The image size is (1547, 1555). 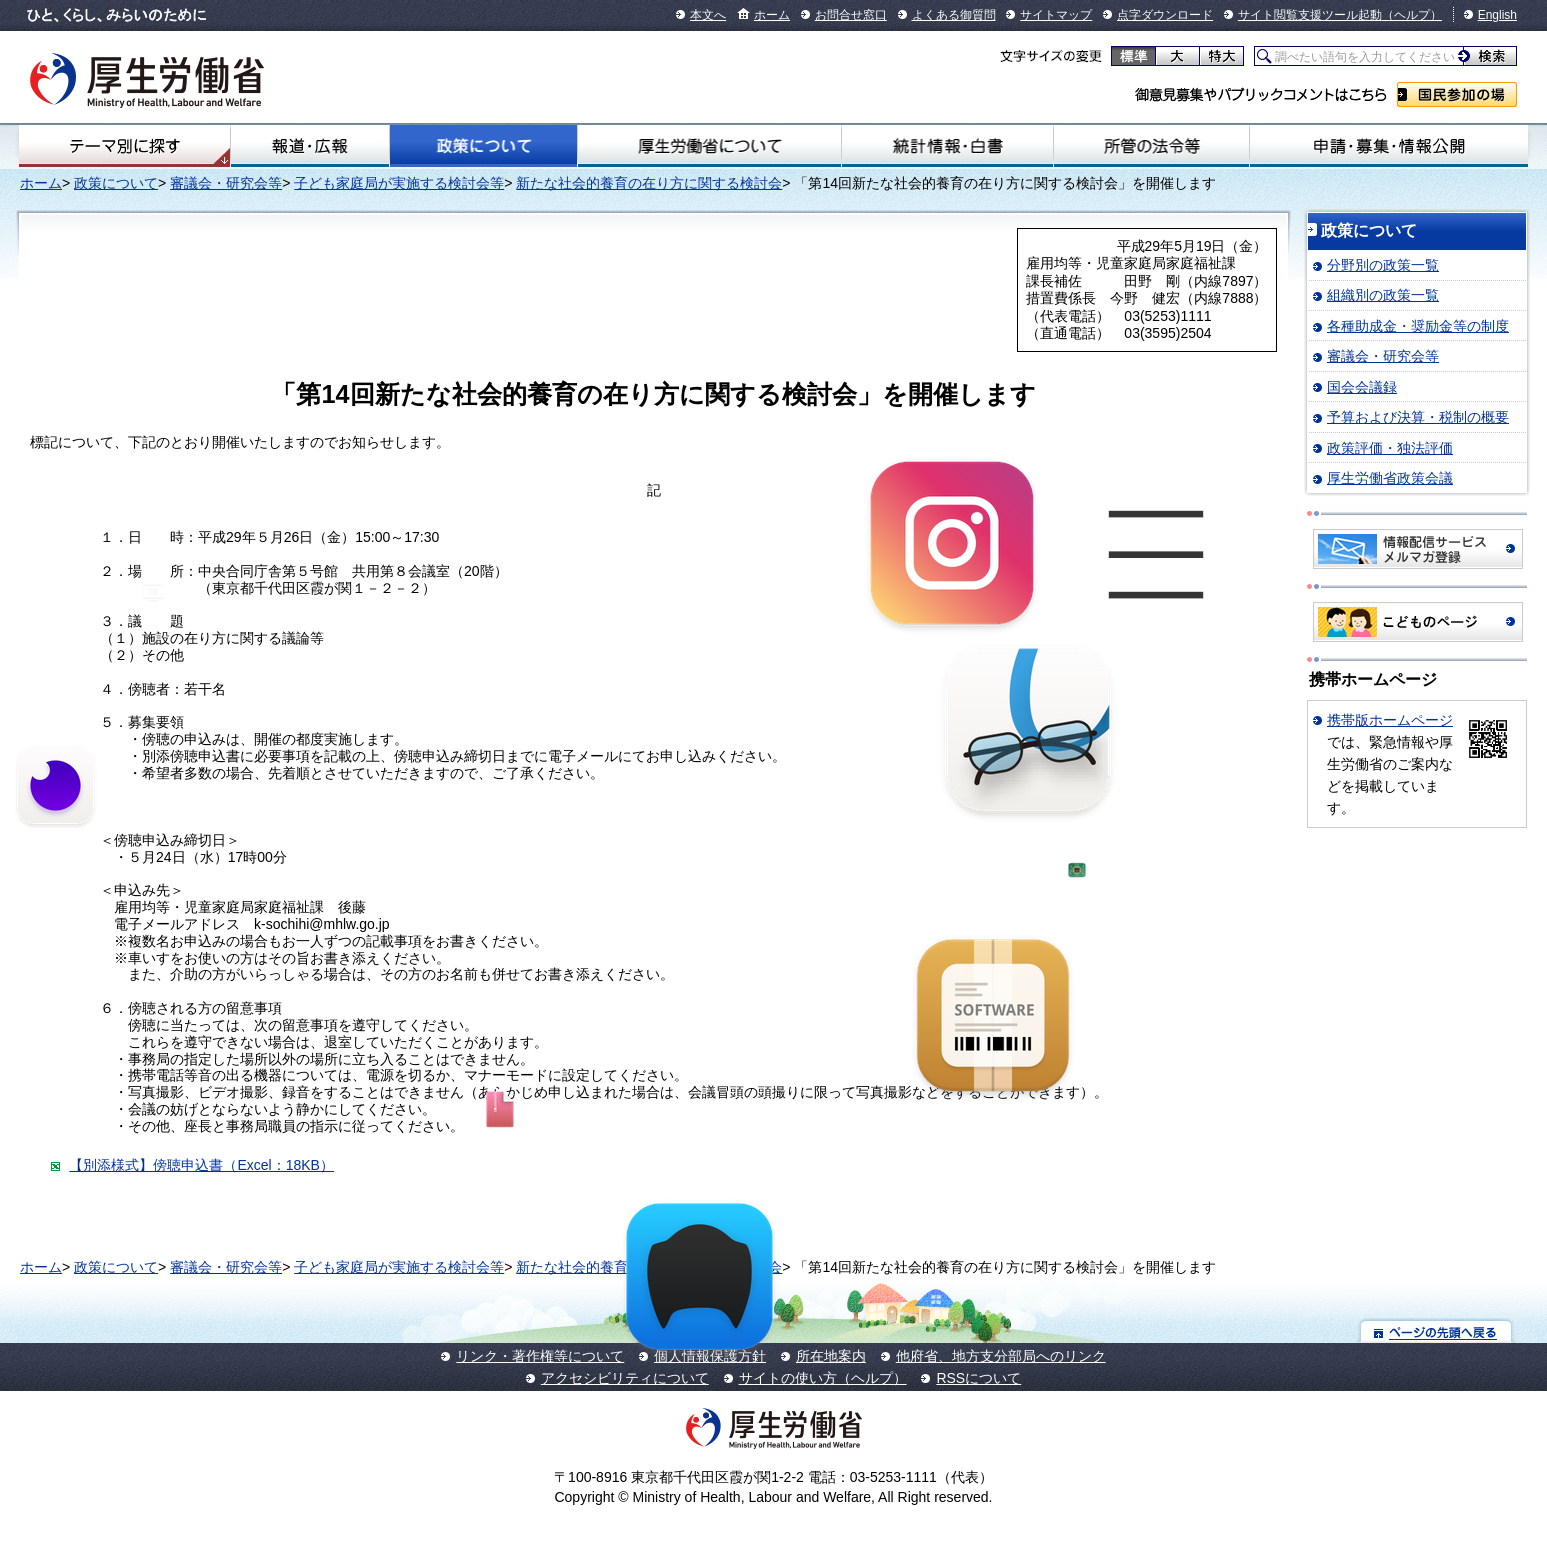 I want to click on open cpu-x system information app, so click(x=1077, y=870).